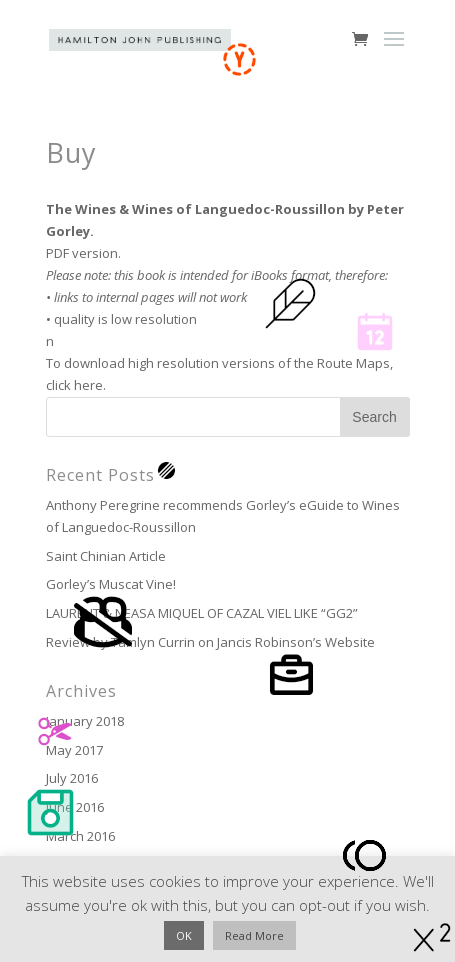 This screenshot has height=962, width=455. I want to click on indicates a pending or in-progress status for item Y, so click(239, 59).